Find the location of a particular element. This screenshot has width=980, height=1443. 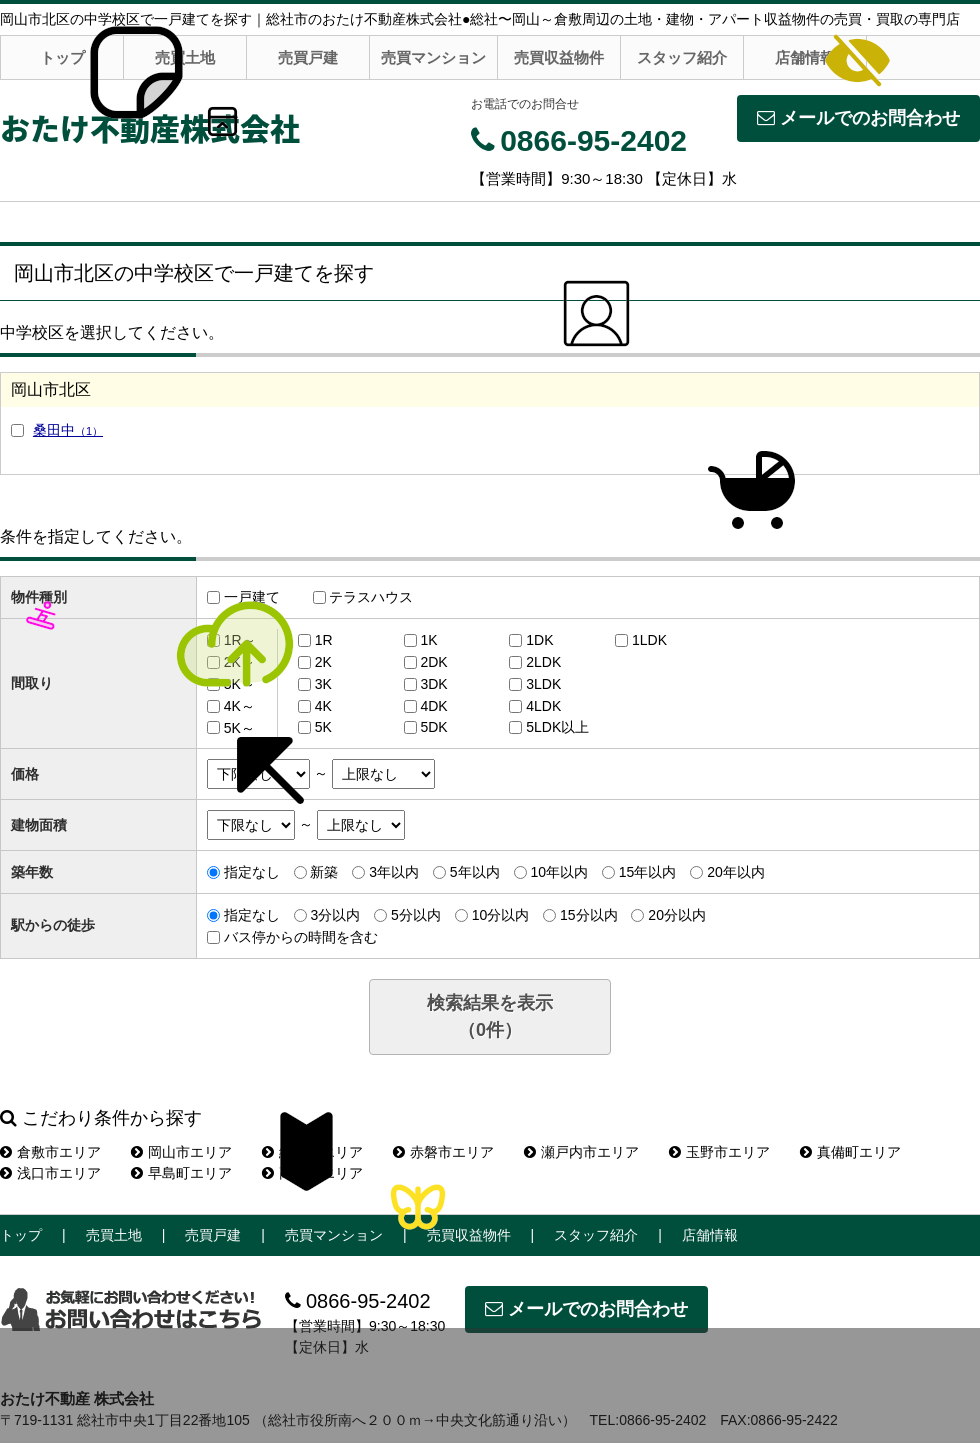

upload file to cloud storage is located at coordinates (235, 644).